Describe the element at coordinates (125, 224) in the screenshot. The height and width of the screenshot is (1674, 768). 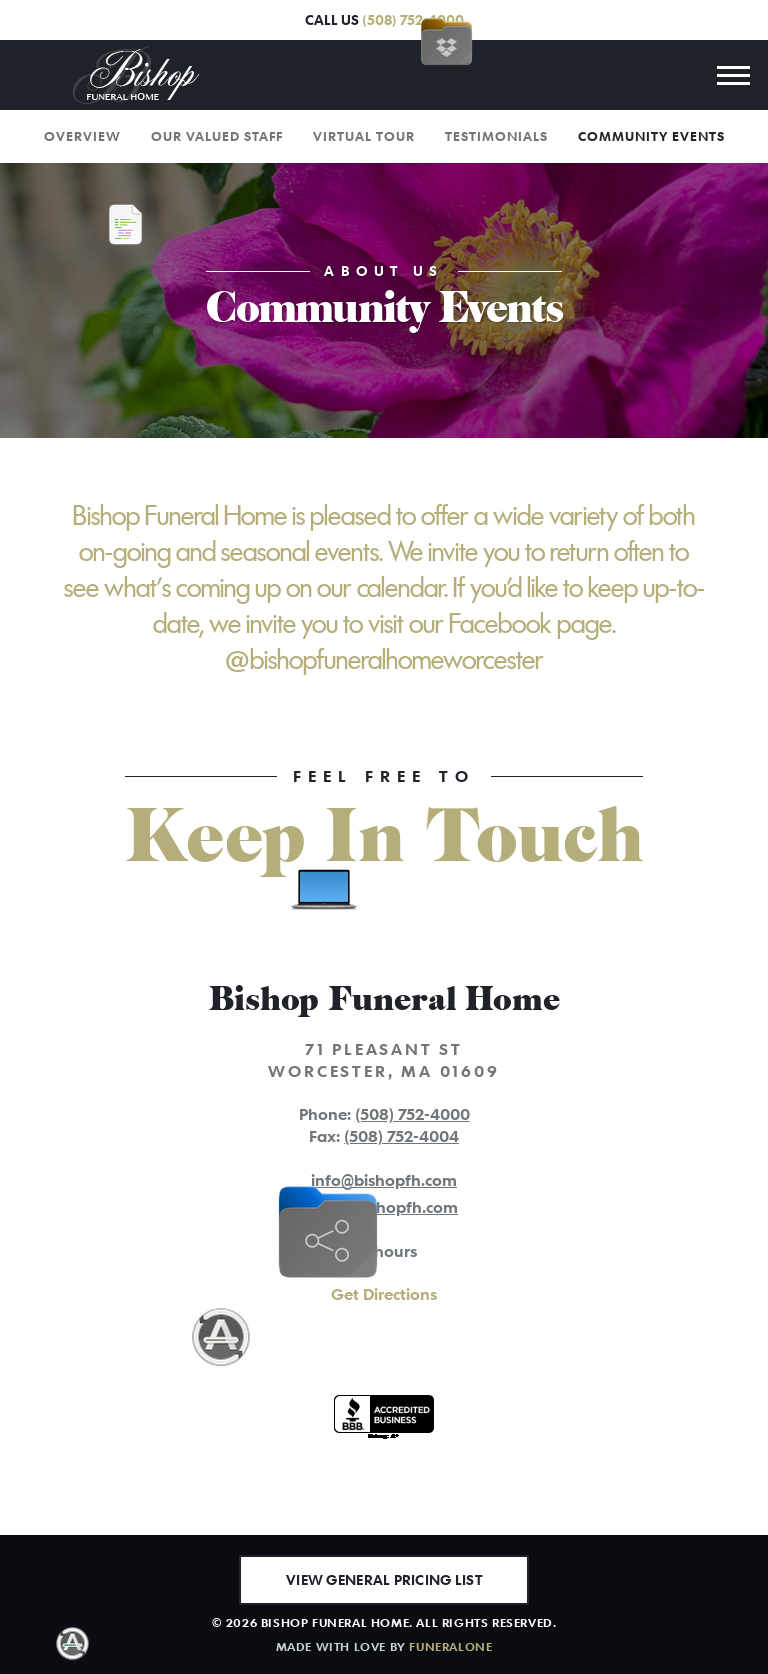
I see `indicates a COBOL source code file` at that location.